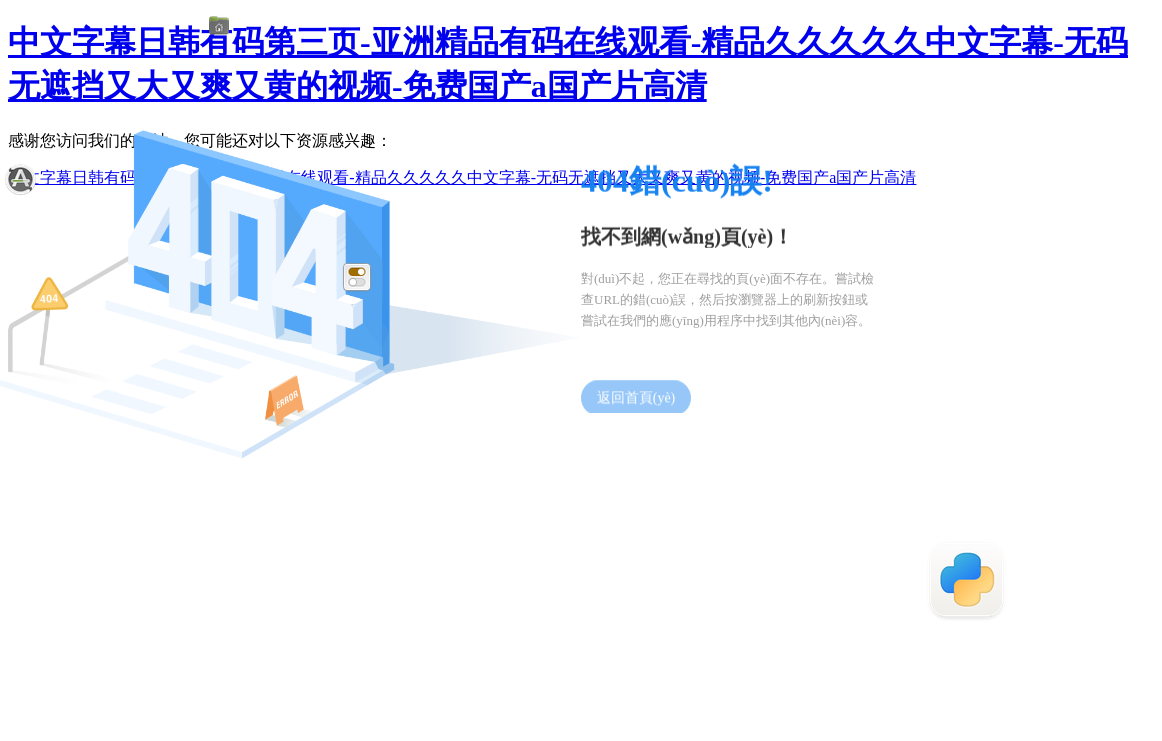  I want to click on access your home folder, so click(219, 25).